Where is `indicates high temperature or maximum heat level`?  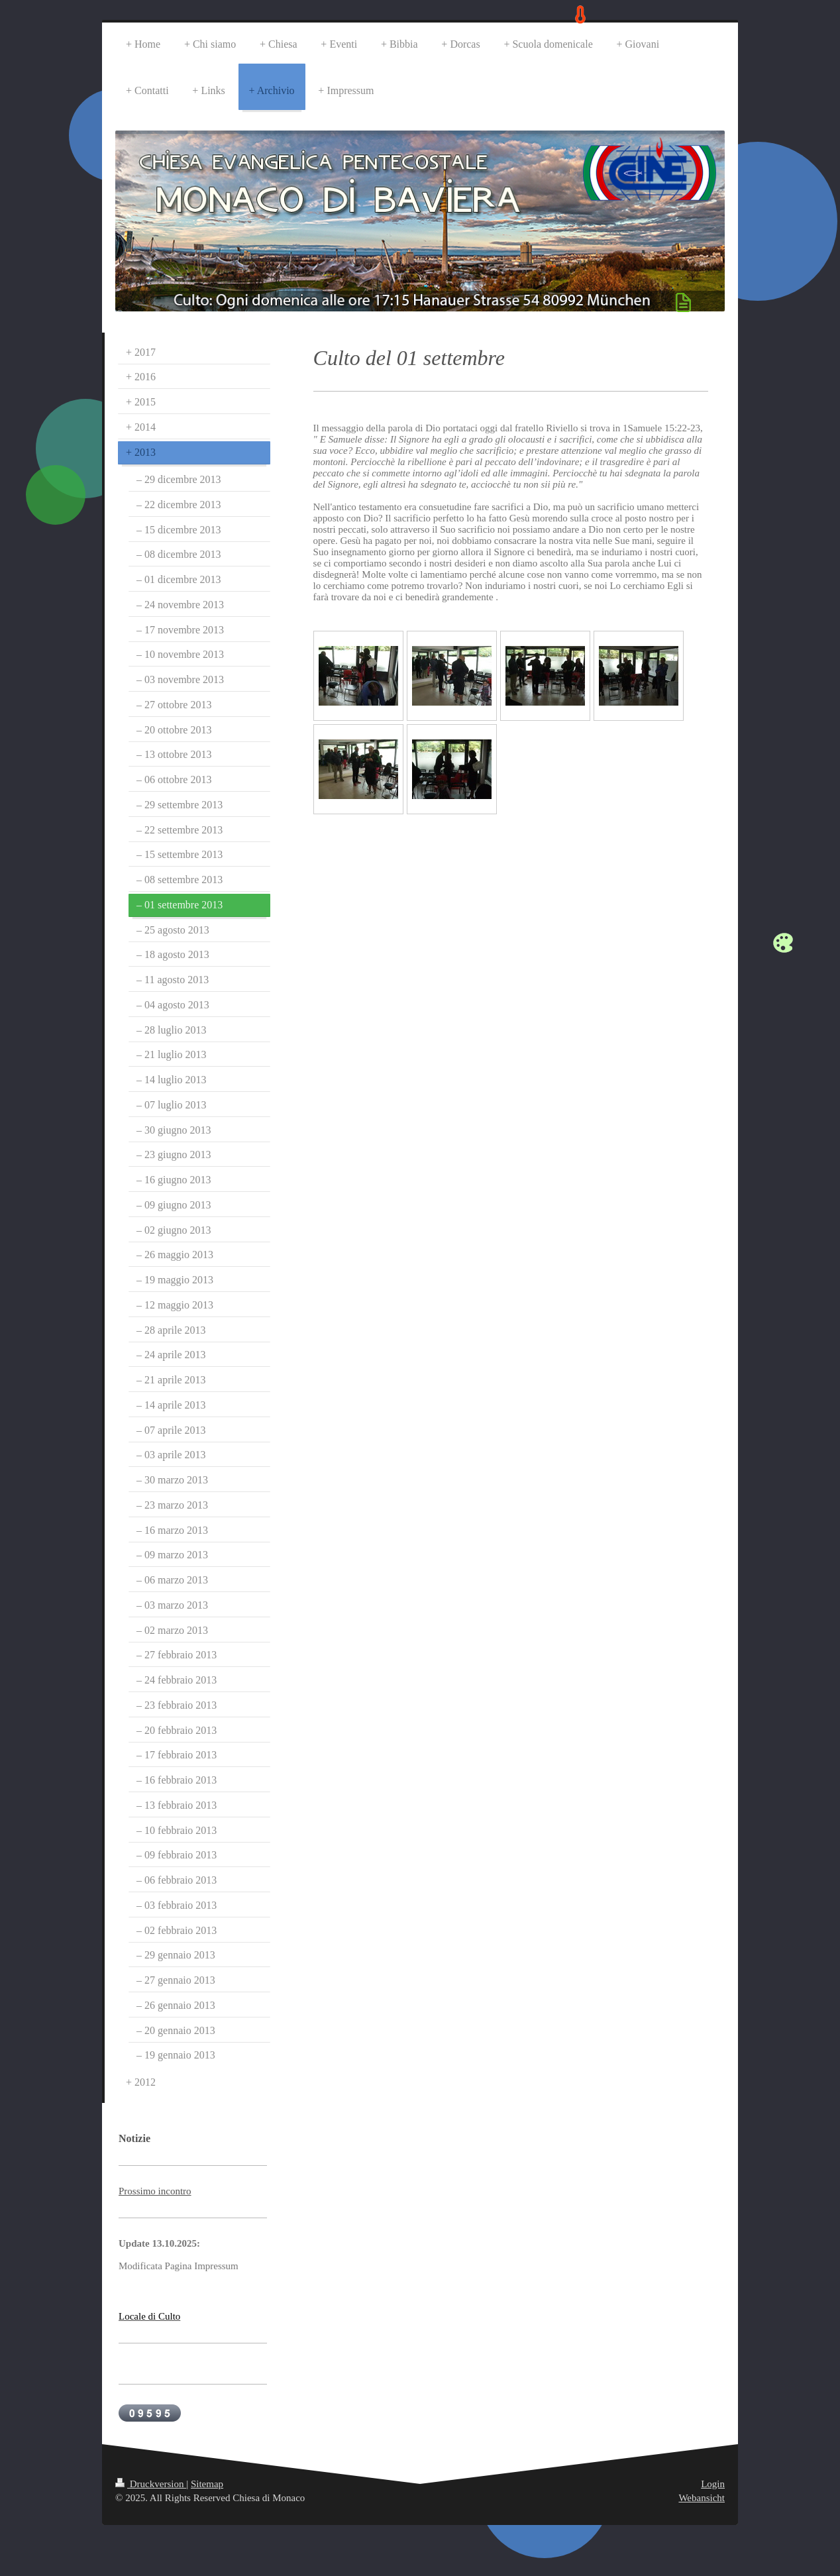 indicates high temperature or maximum heat level is located at coordinates (580, 15).